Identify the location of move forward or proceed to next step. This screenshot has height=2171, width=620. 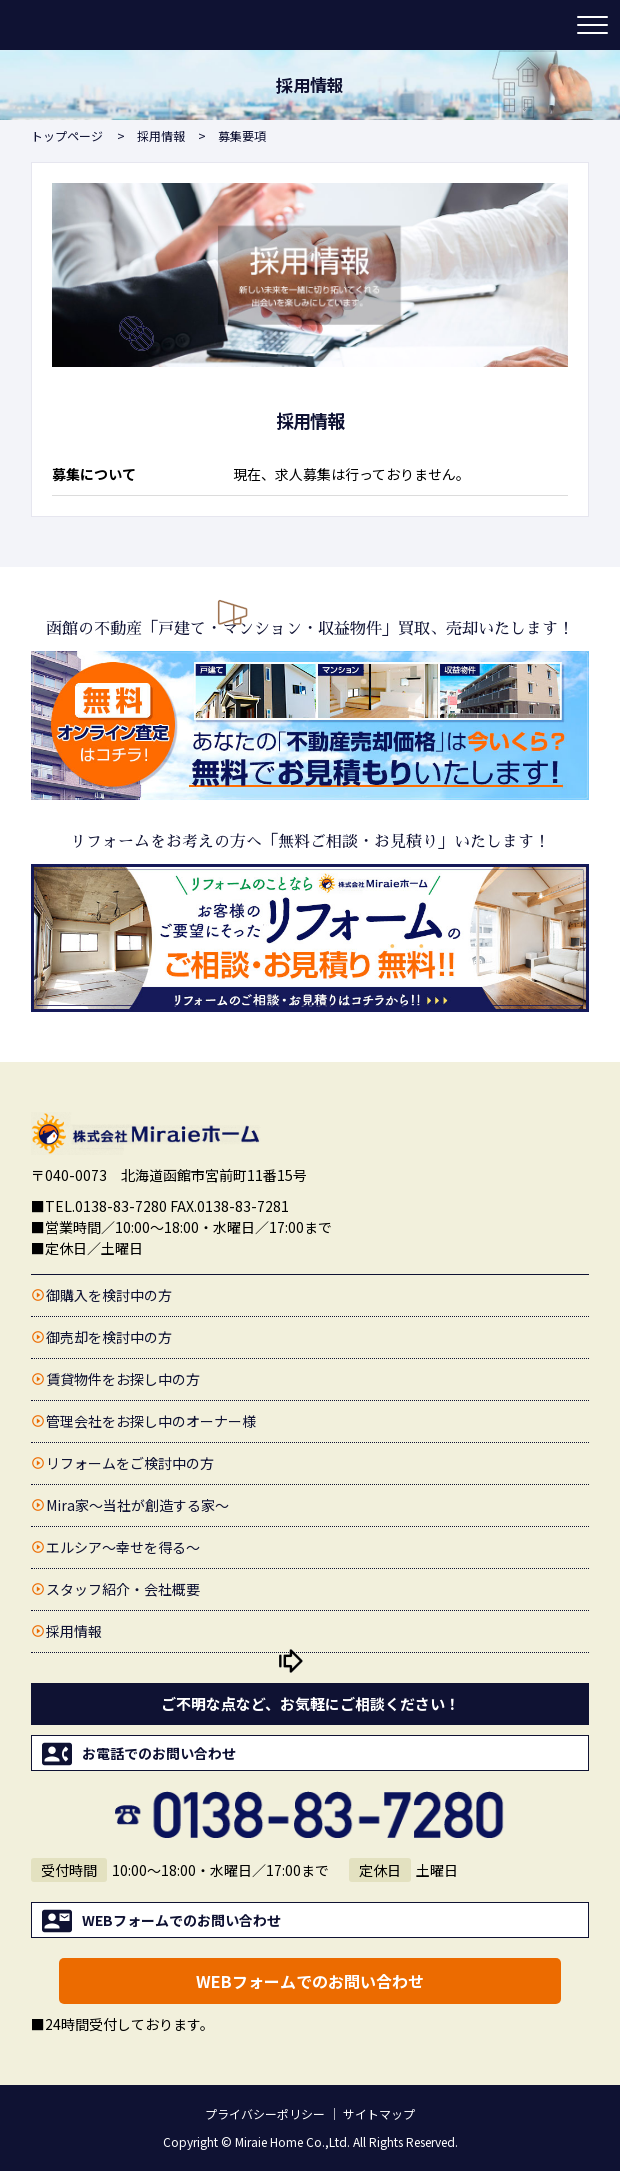
(290, 1661).